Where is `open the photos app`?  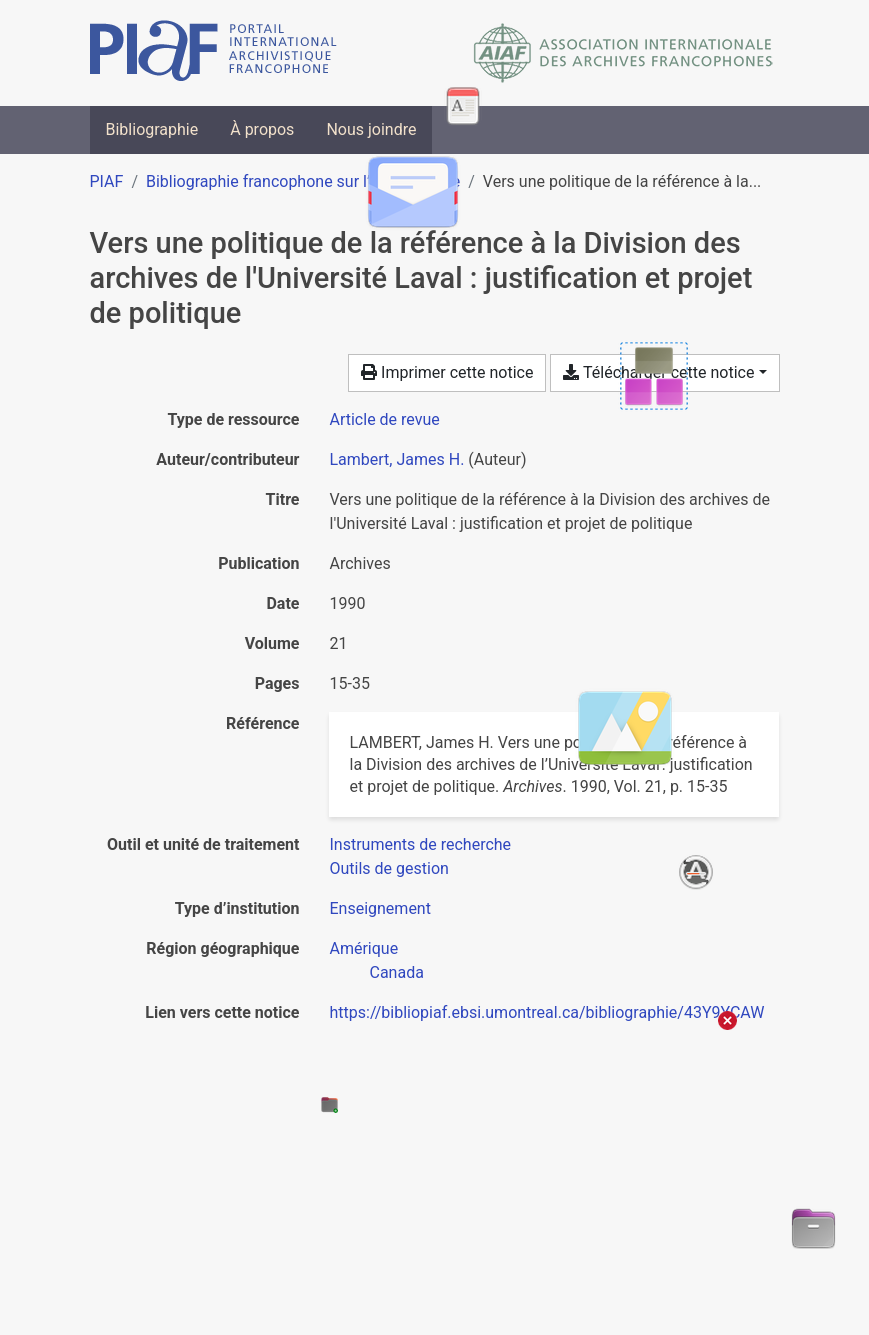 open the photos app is located at coordinates (625, 728).